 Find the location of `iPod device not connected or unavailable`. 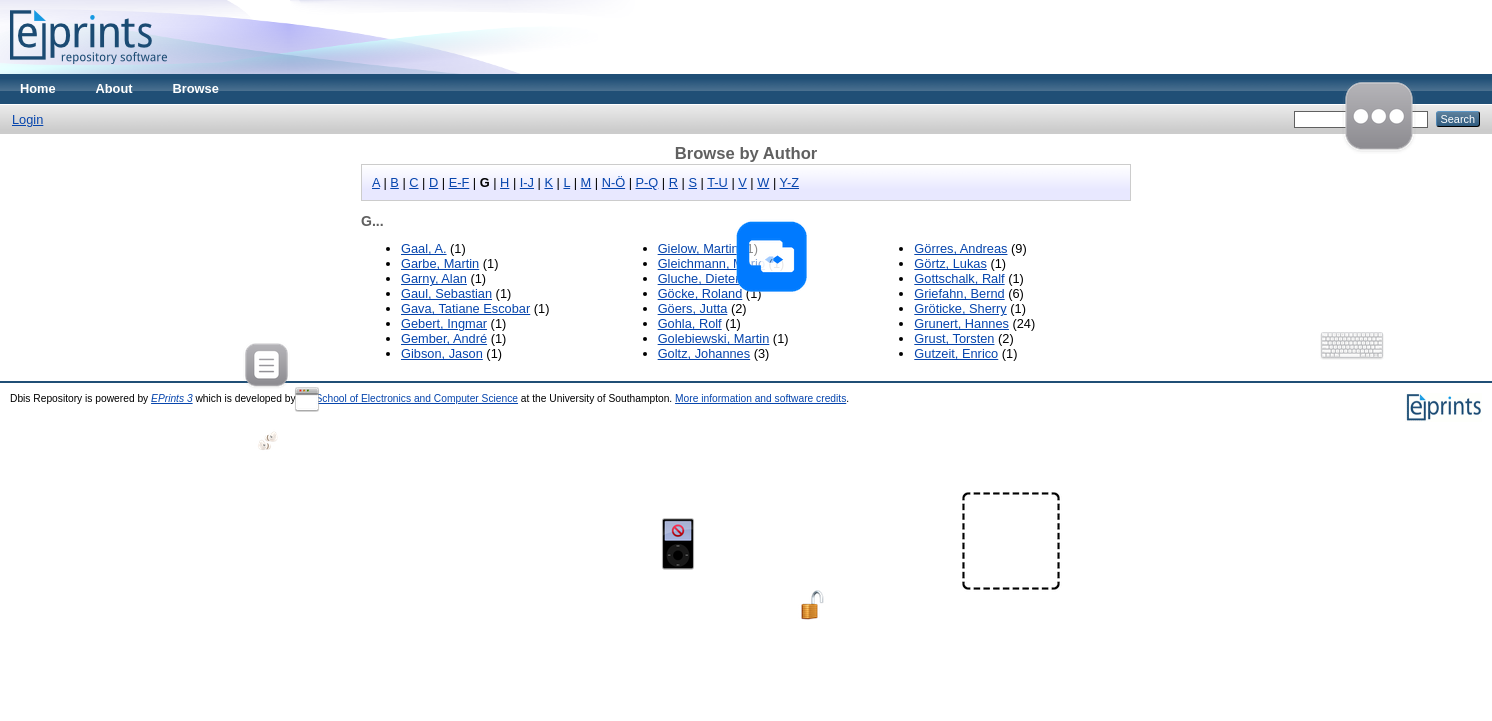

iPod device not connected or unavailable is located at coordinates (678, 544).